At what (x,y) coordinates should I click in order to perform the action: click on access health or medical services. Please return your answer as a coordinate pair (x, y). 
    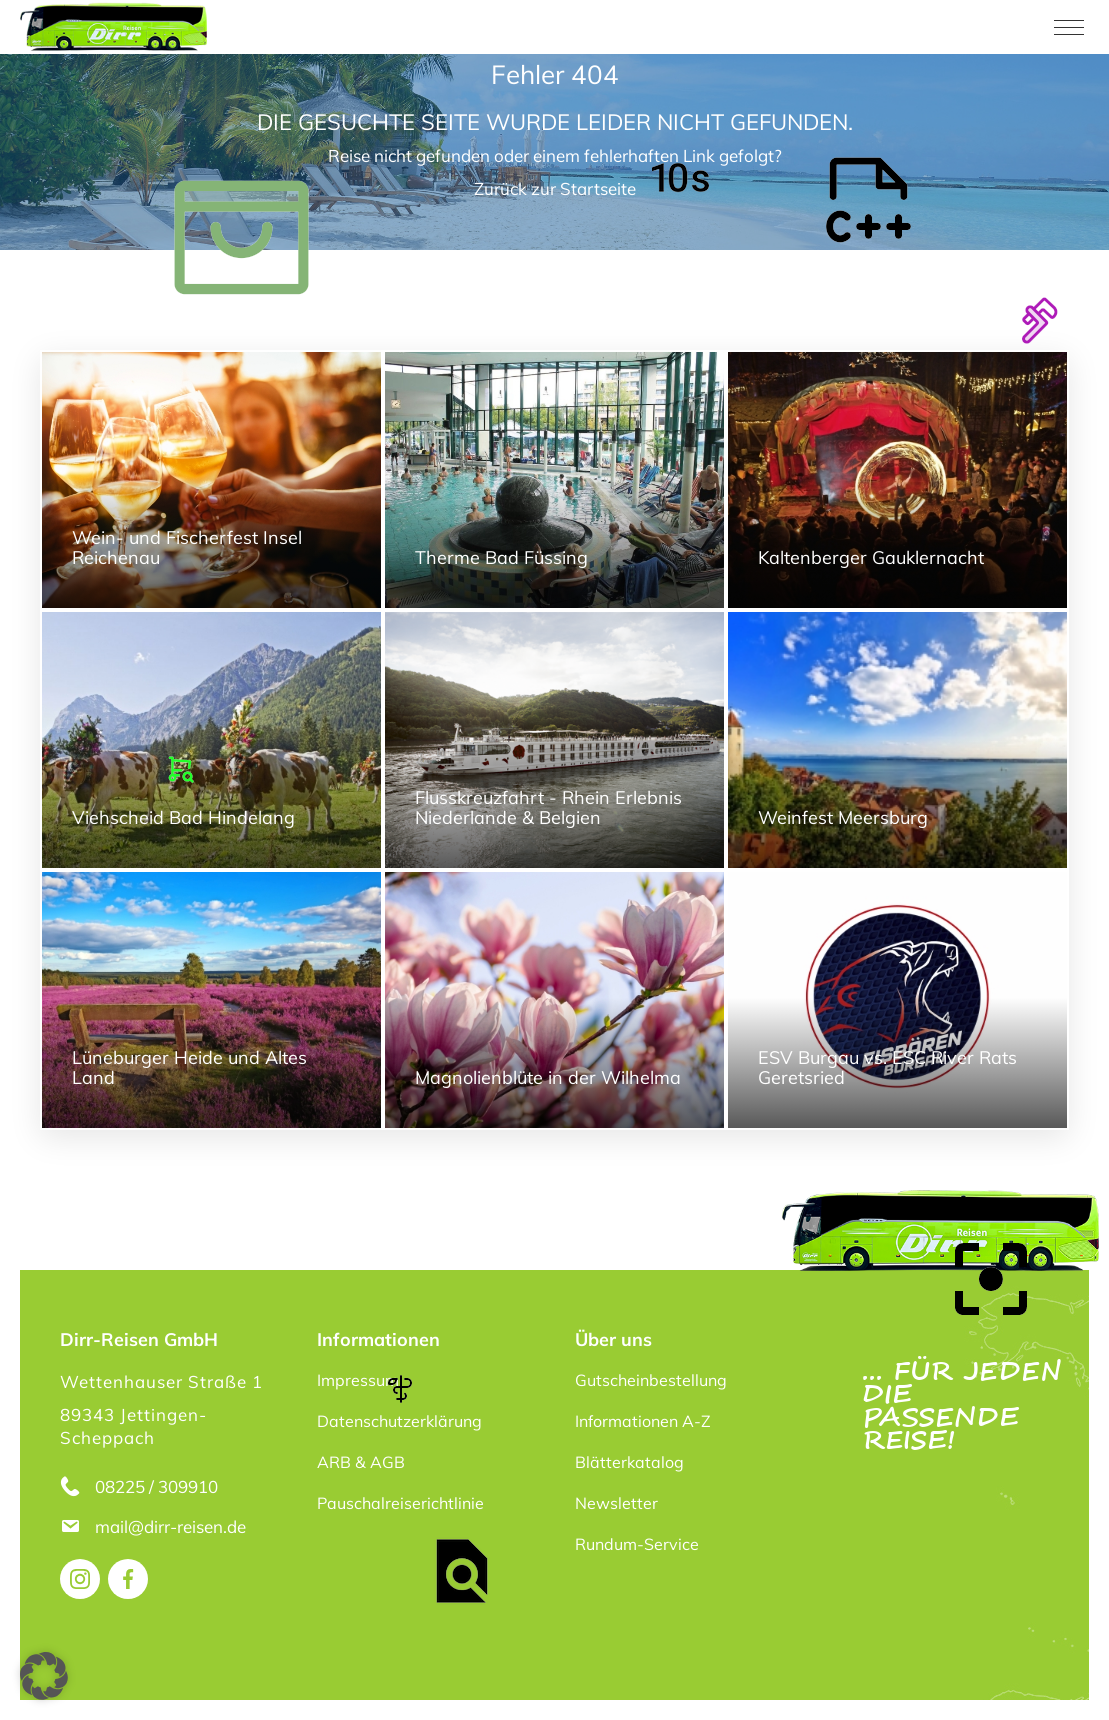
    Looking at the image, I should click on (401, 1389).